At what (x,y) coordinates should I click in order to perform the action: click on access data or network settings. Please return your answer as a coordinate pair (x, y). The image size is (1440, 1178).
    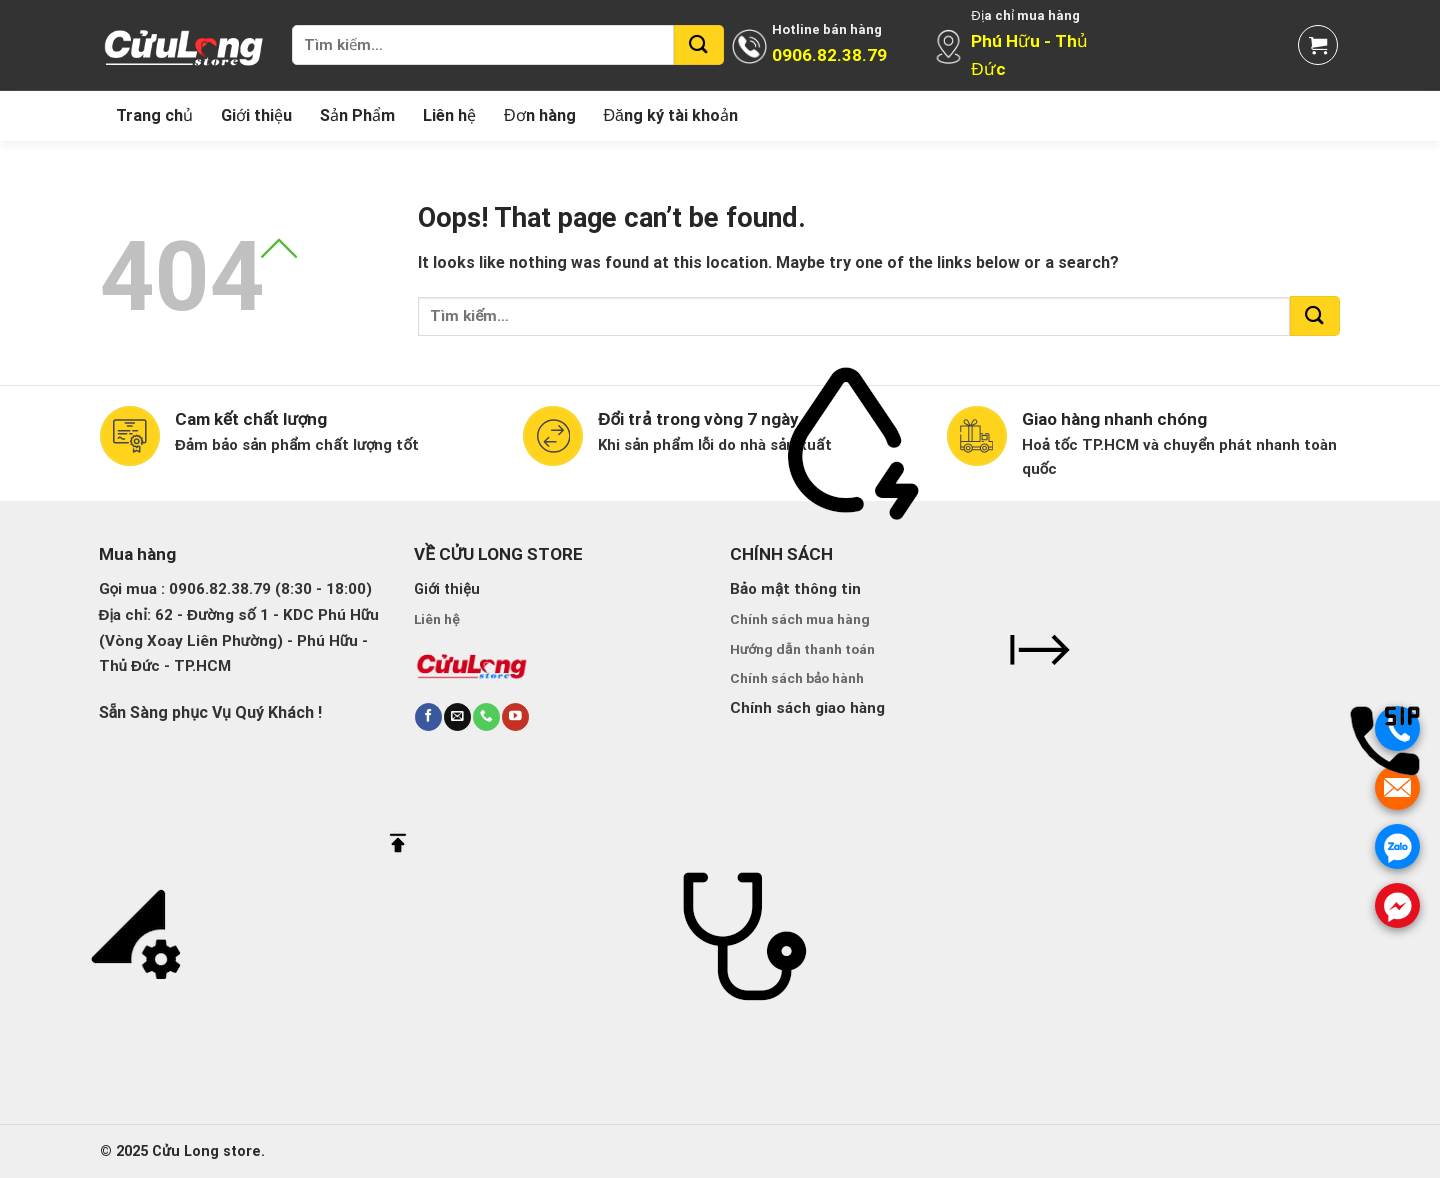
    Looking at the image, I should click on (133, 931).